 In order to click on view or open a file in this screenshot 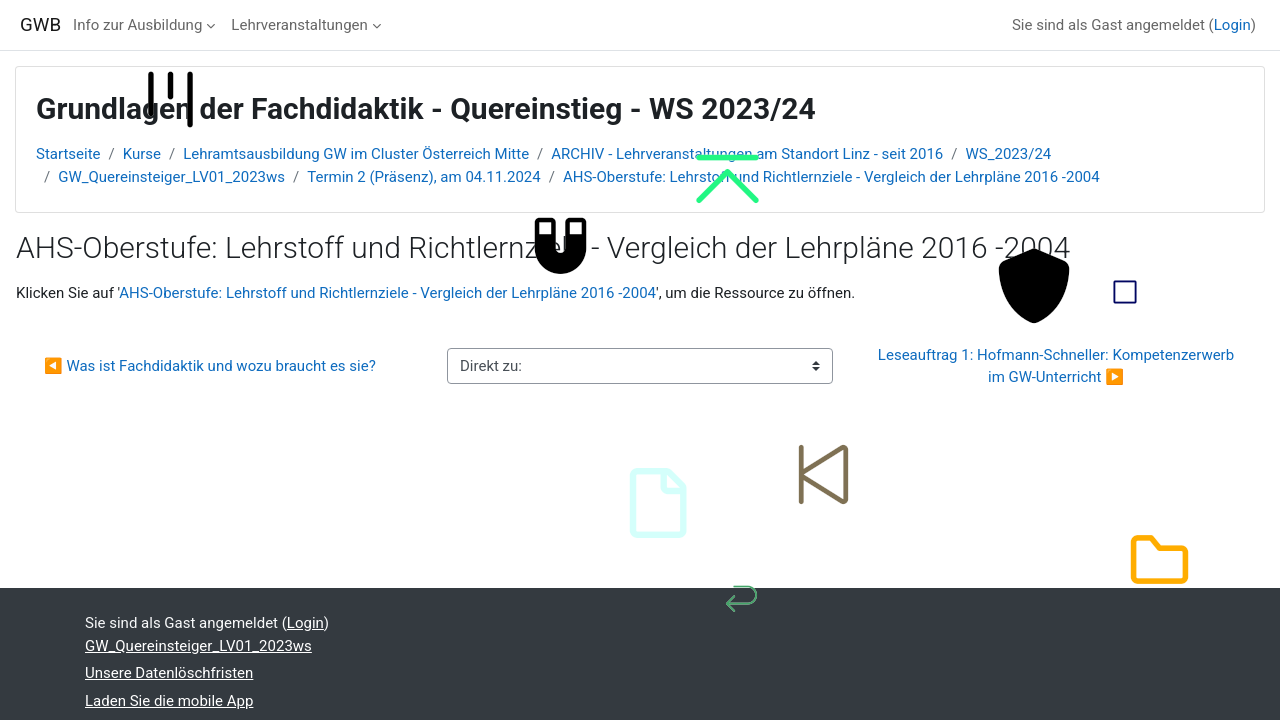, I will do `click(656, 503)`.